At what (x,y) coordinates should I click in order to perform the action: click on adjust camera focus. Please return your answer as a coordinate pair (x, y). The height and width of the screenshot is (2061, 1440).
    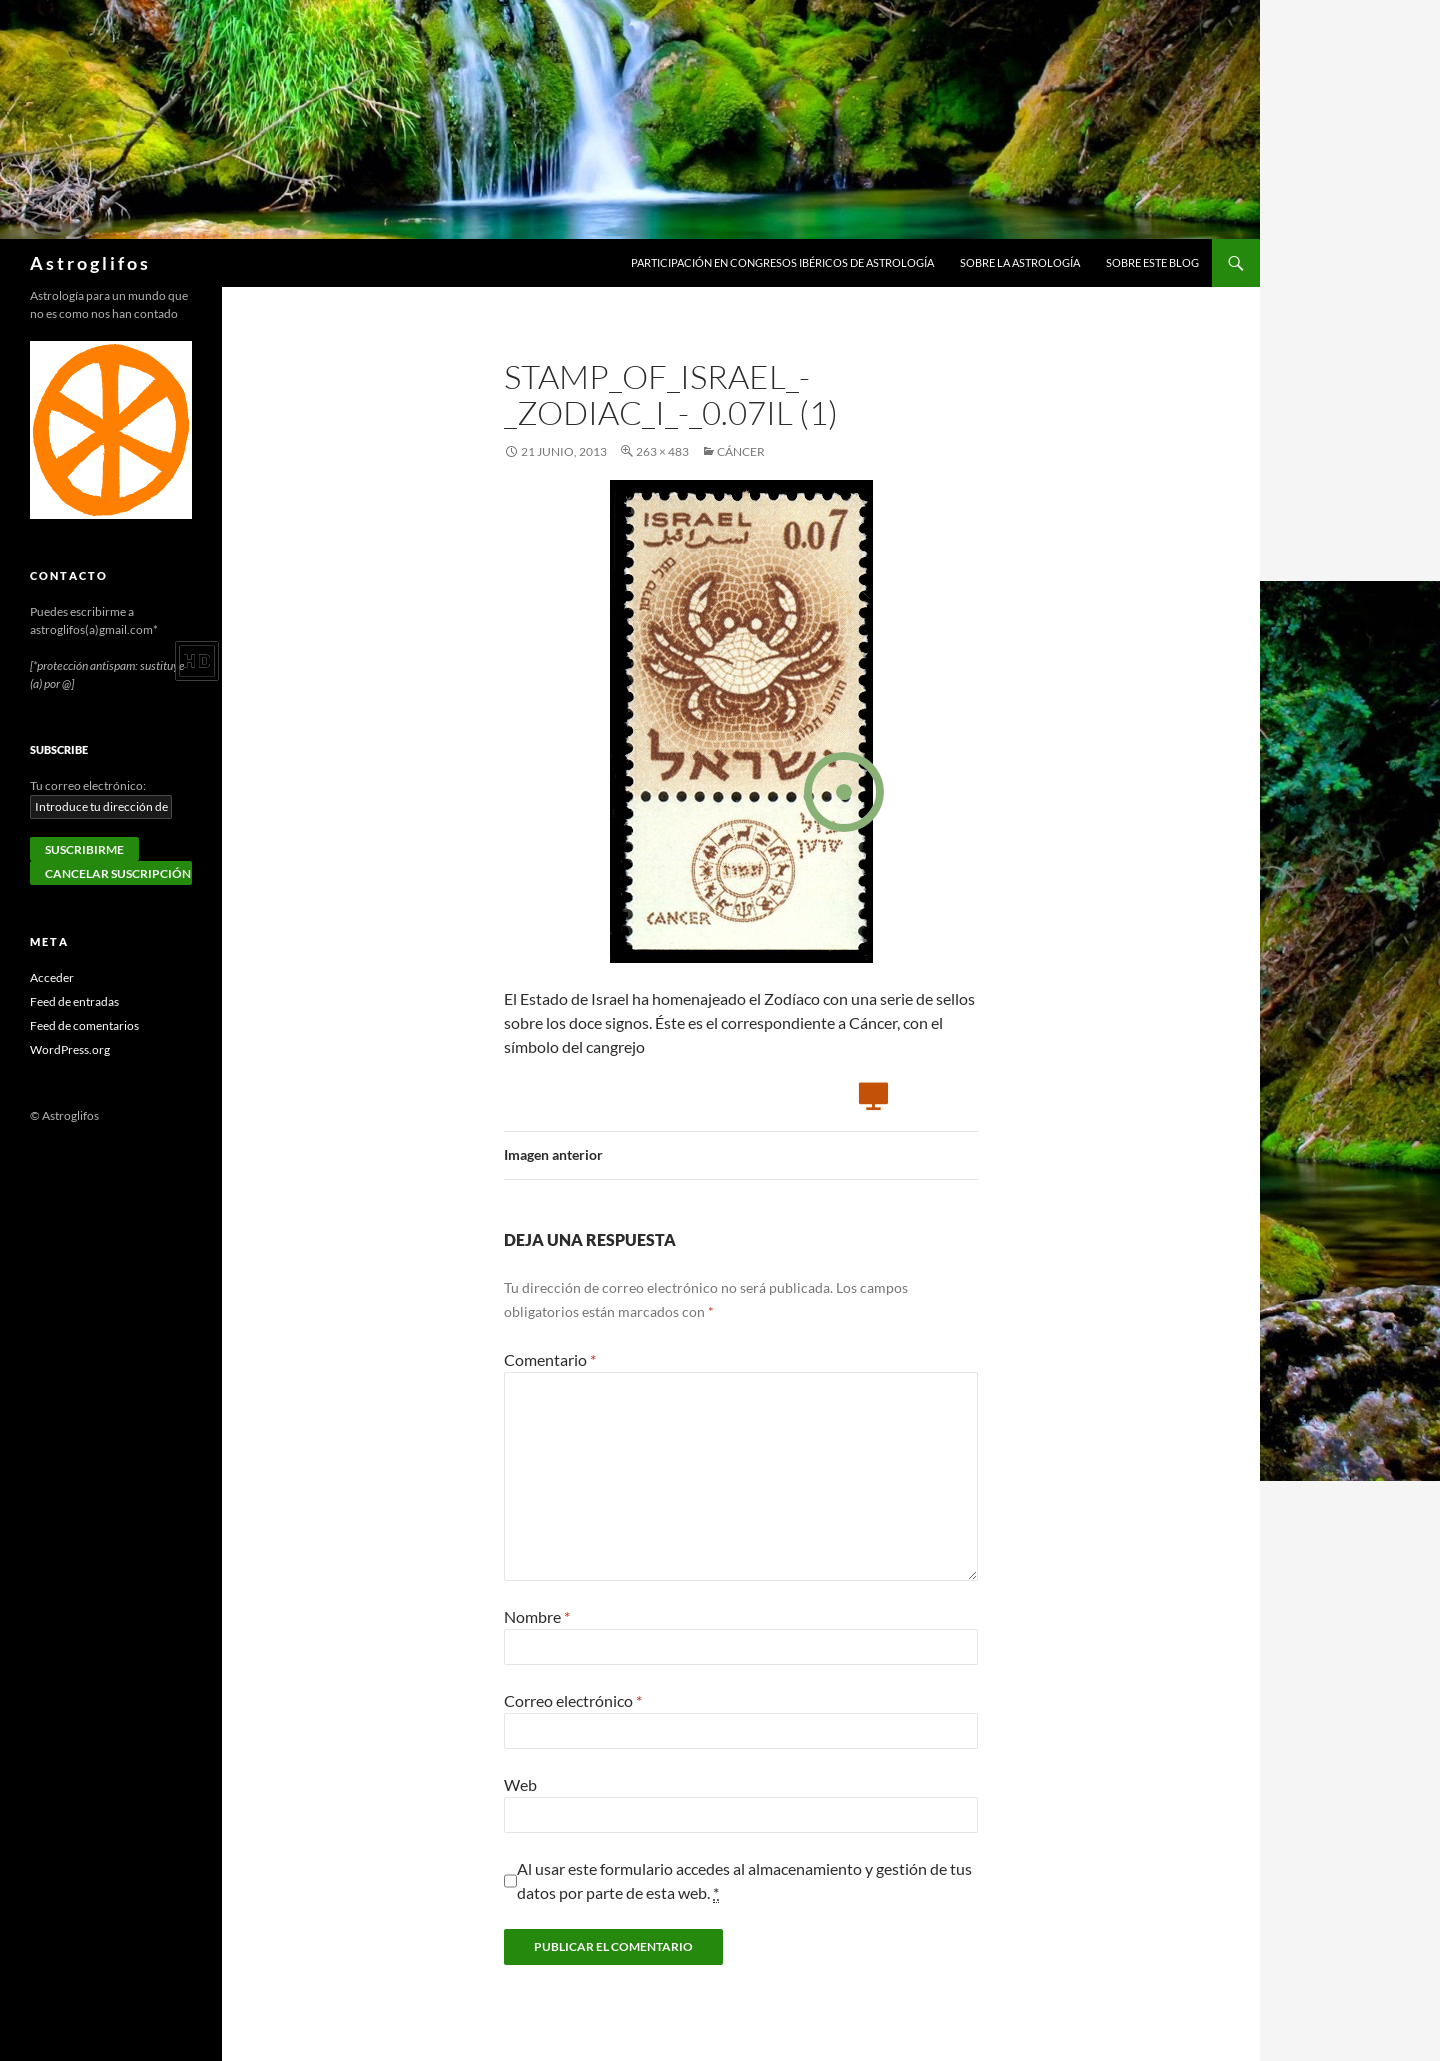
    Looking at the image, I should click on (844, 792).